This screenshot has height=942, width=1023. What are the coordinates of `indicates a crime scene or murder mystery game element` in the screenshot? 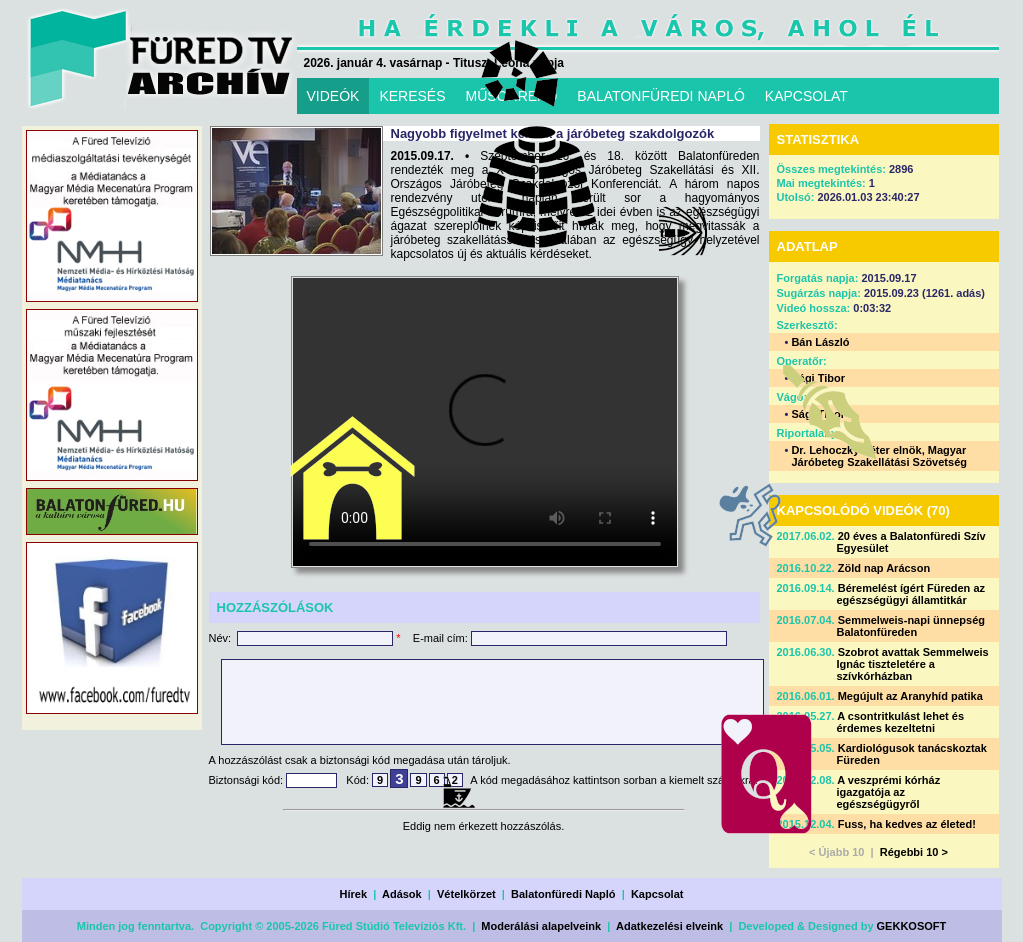 It's located at (750, 515).